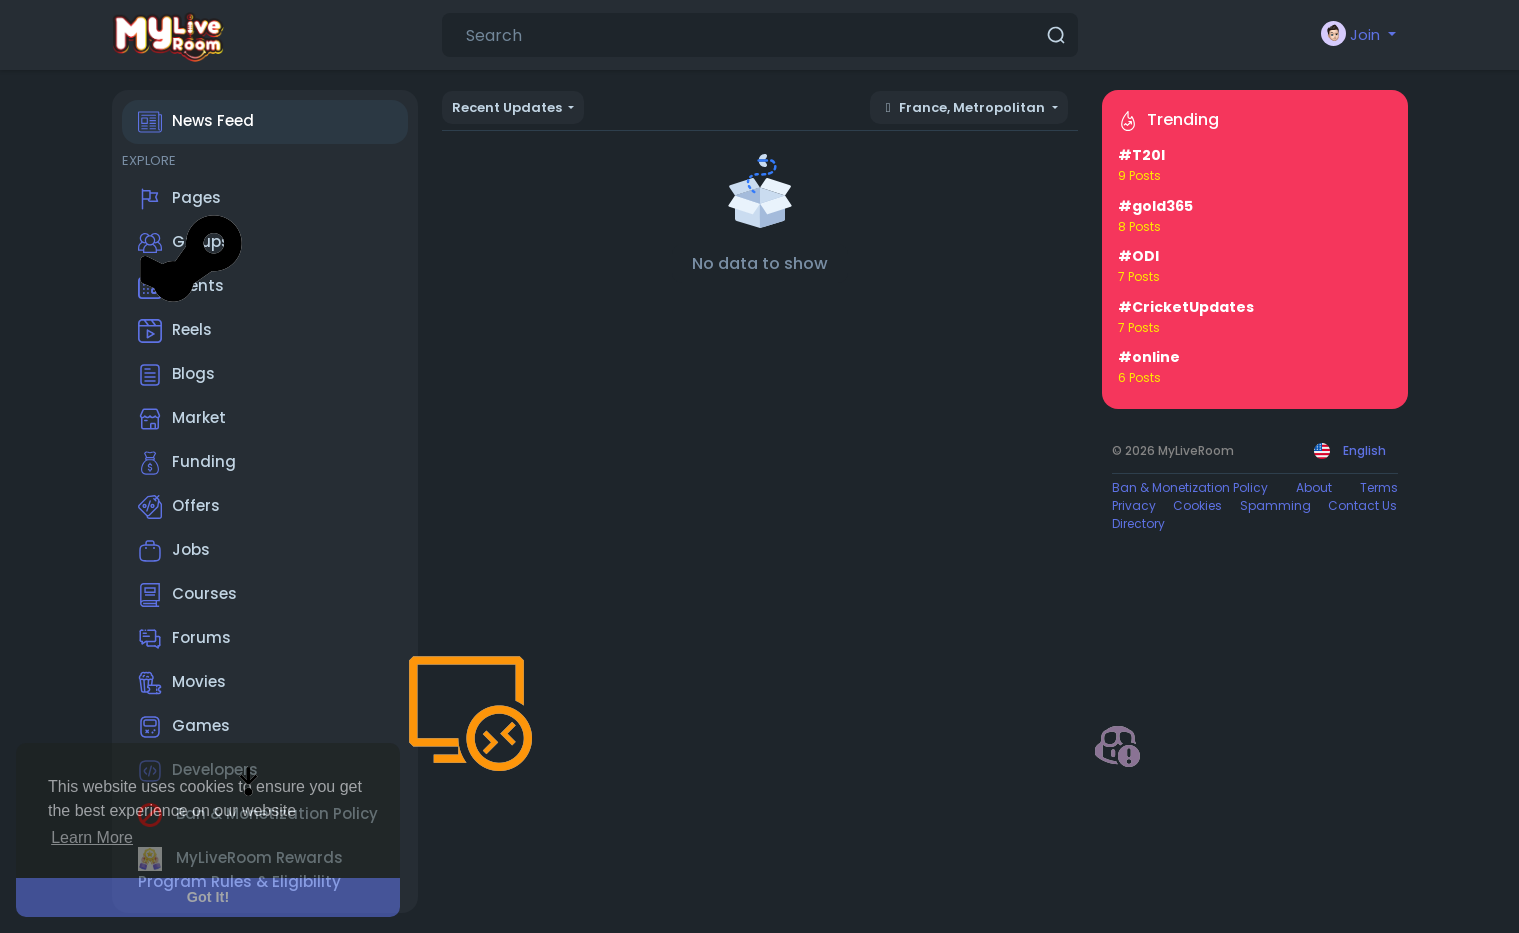 The height and width of the screenshot is (933, 1519). Describe the element at coordinates (191, 256) in the screenshot. I see `open Steam gaming platform` at that location.